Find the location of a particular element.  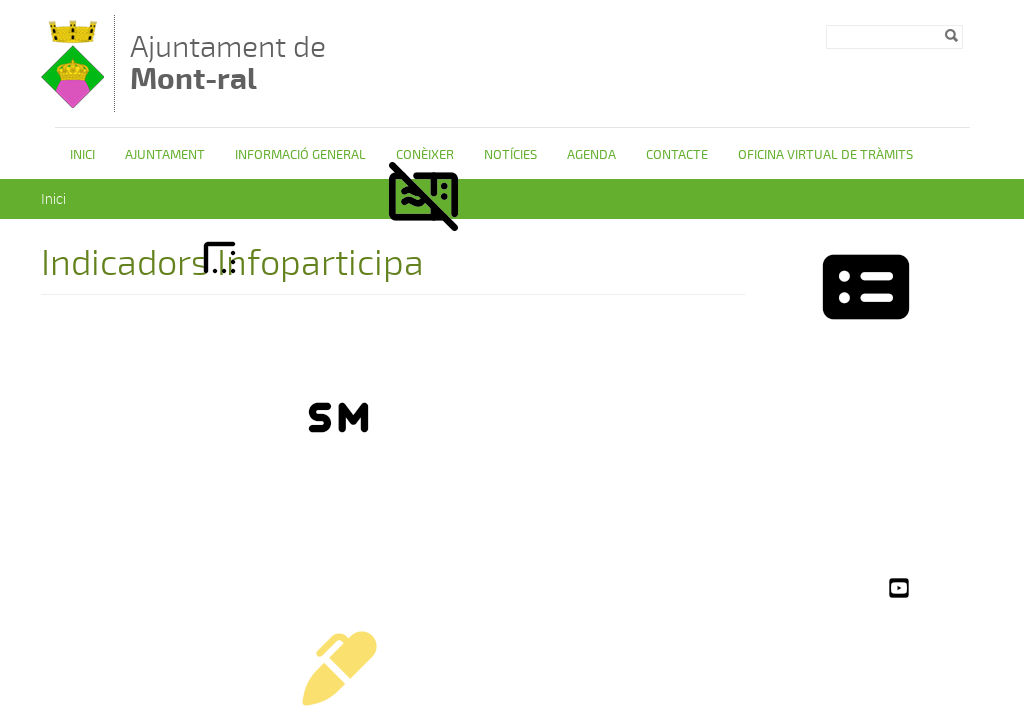

select border style for an element is located at coordinates (219, 257).